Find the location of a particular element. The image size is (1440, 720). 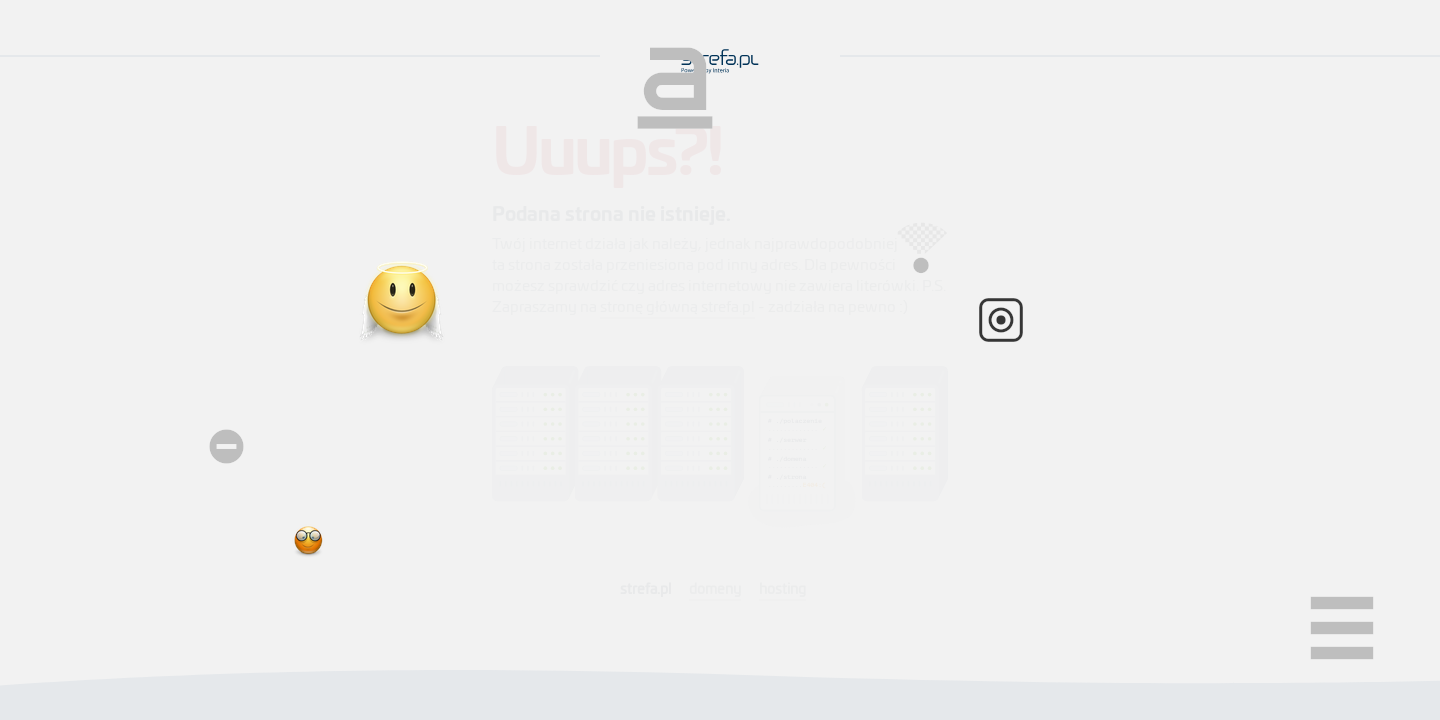

indicates active wireless network connection is located at coordinates (921, 246).